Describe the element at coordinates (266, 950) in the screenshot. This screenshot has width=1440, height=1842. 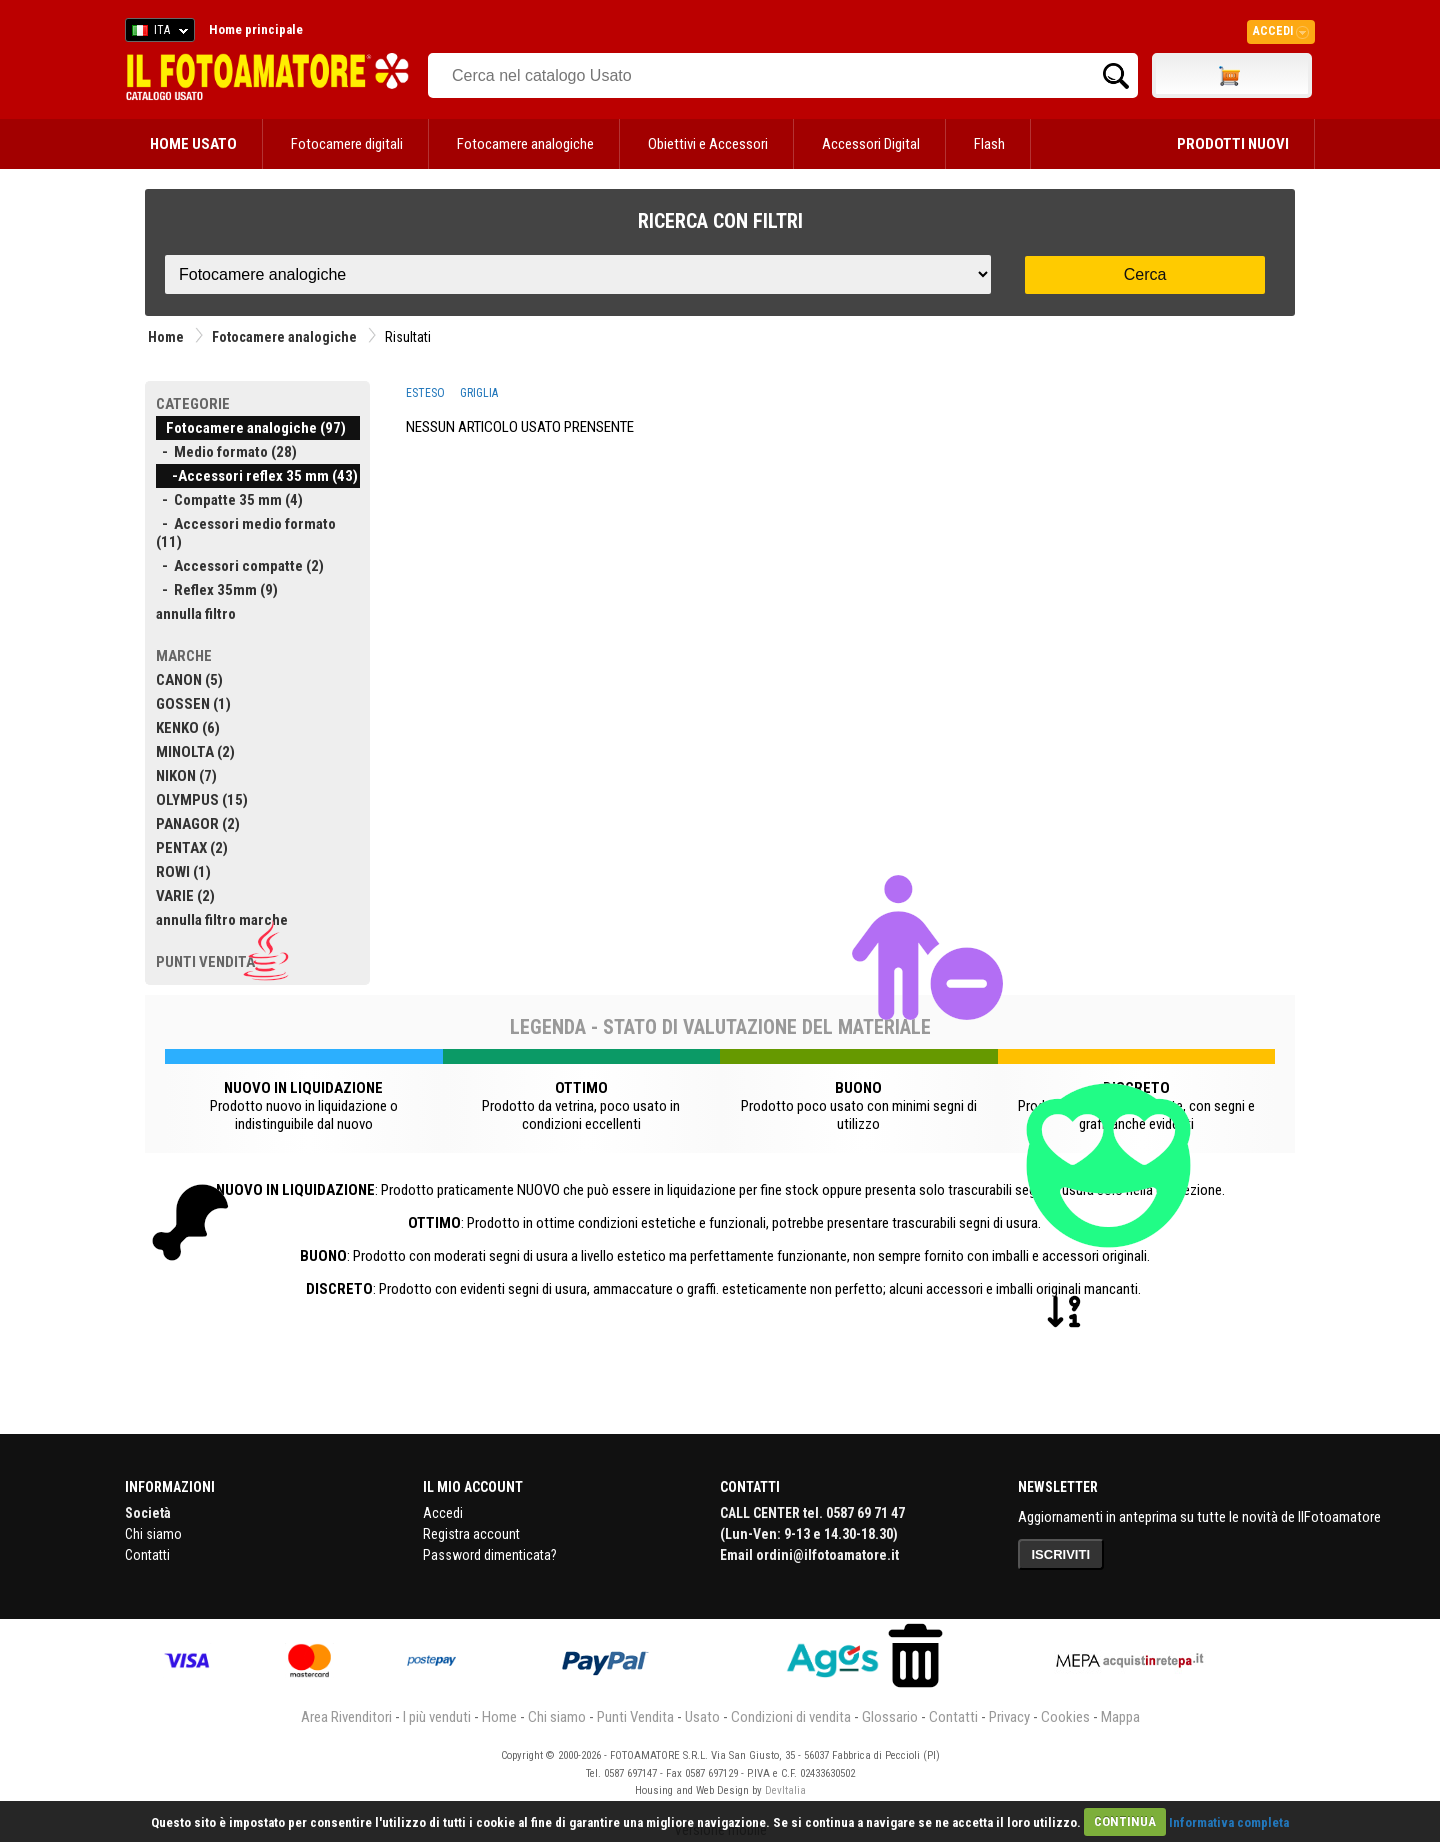
I see `java programming language logo` at that location.